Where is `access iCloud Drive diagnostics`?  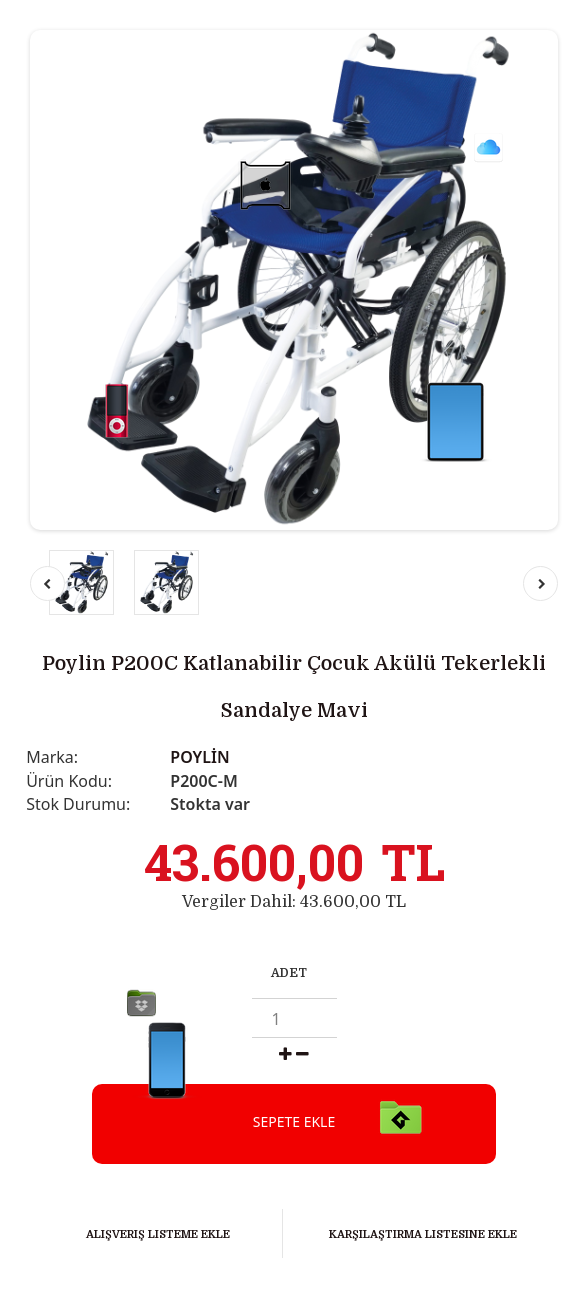 access iCloud Drive diagnostics is located at coordinates (488, 147).